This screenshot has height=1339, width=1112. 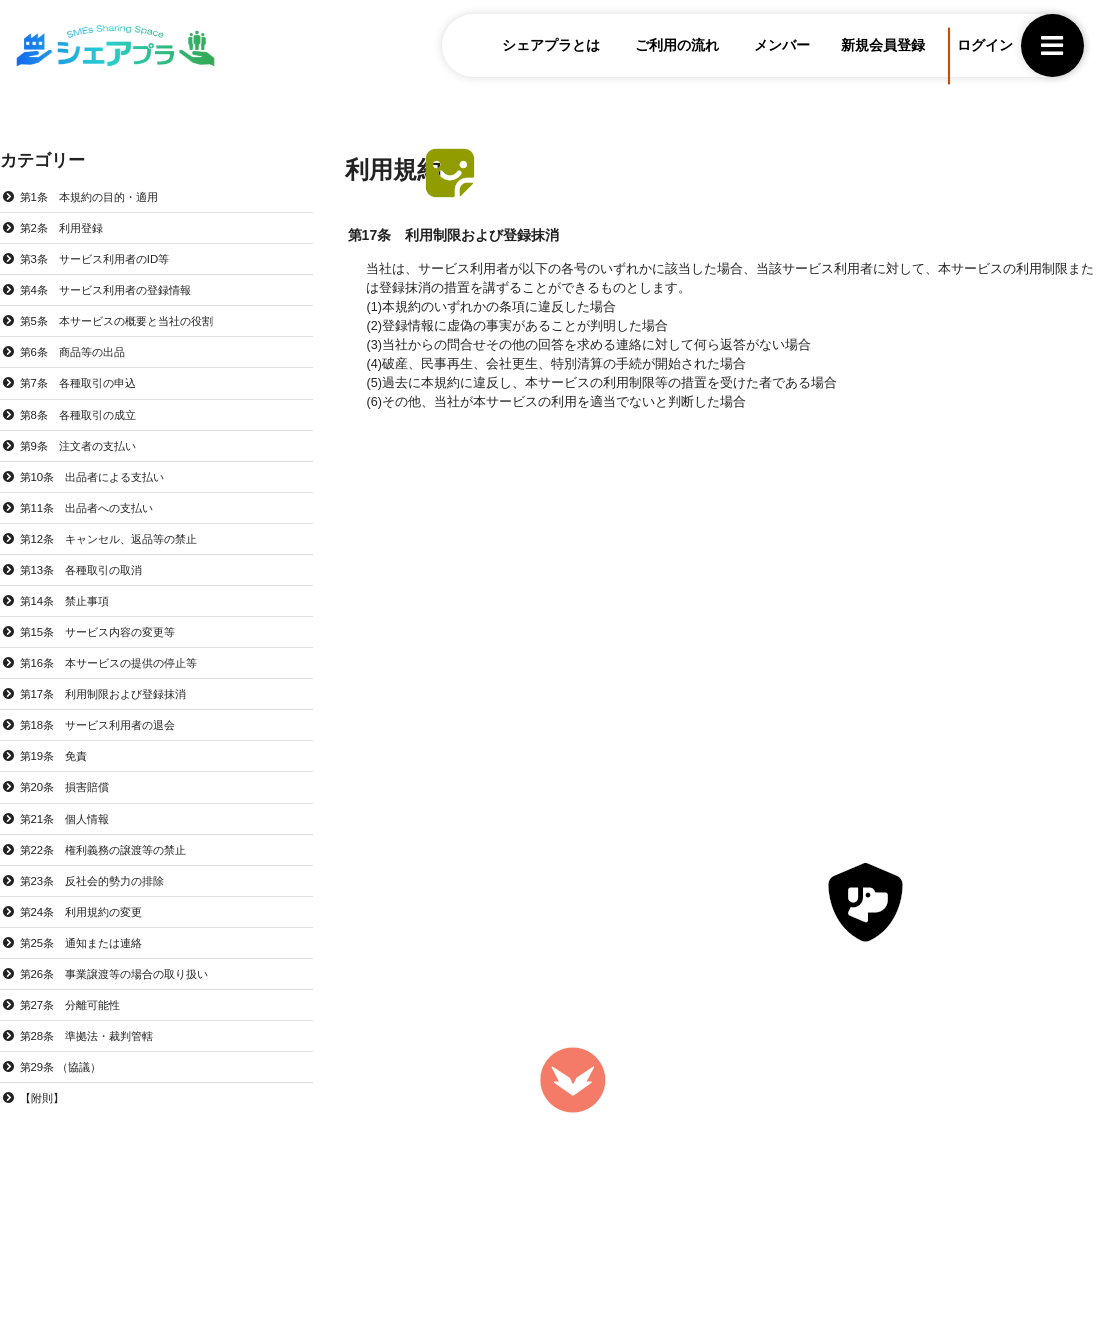 I want to click on indicates membership in discord's hypesquad brilliance house, so click(x=573, y=1080).